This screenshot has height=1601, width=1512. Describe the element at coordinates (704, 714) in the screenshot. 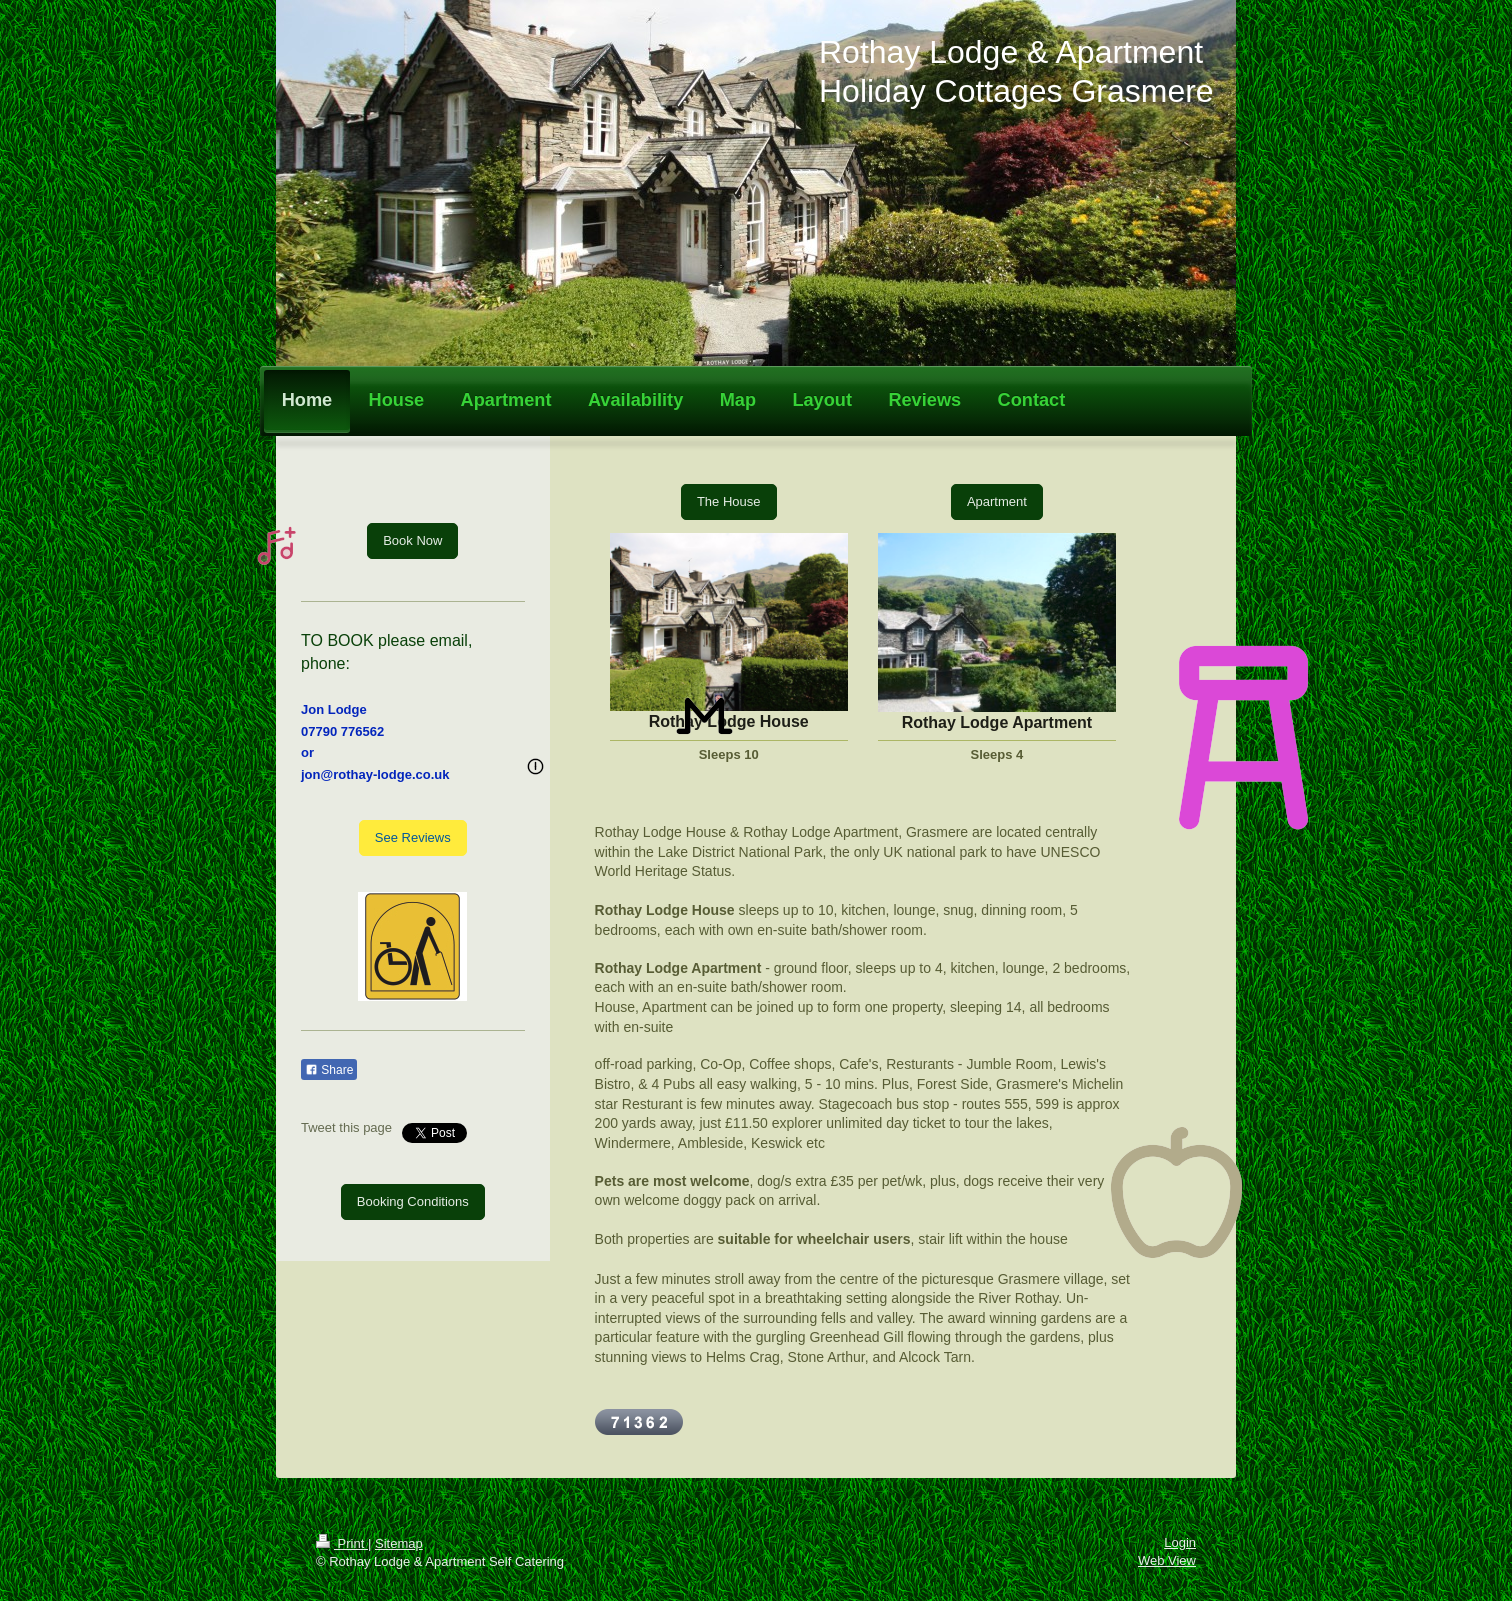

I see `view monero cryptocurrency balance` at that location.